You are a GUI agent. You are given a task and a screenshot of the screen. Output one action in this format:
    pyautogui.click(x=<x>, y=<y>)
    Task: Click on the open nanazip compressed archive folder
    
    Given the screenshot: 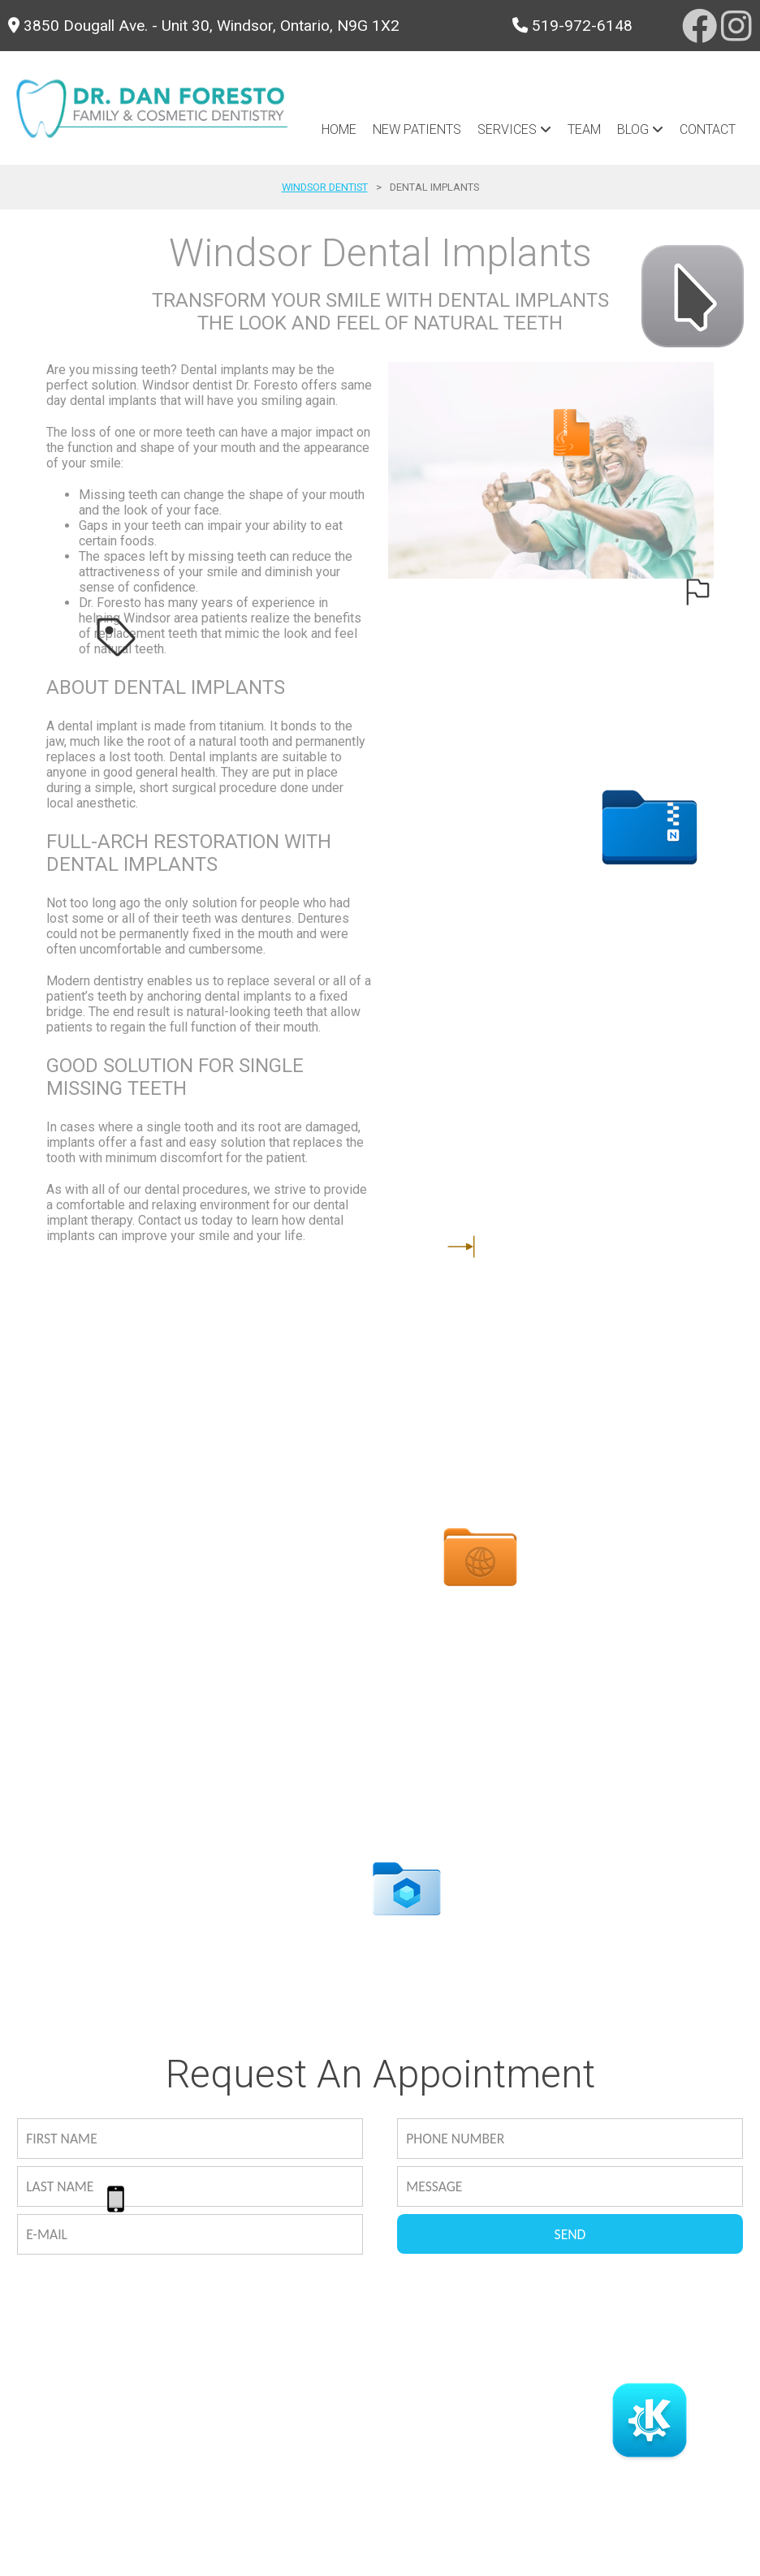 What is the action you would take?
    pyautogui.click(x=649, y=829)
    